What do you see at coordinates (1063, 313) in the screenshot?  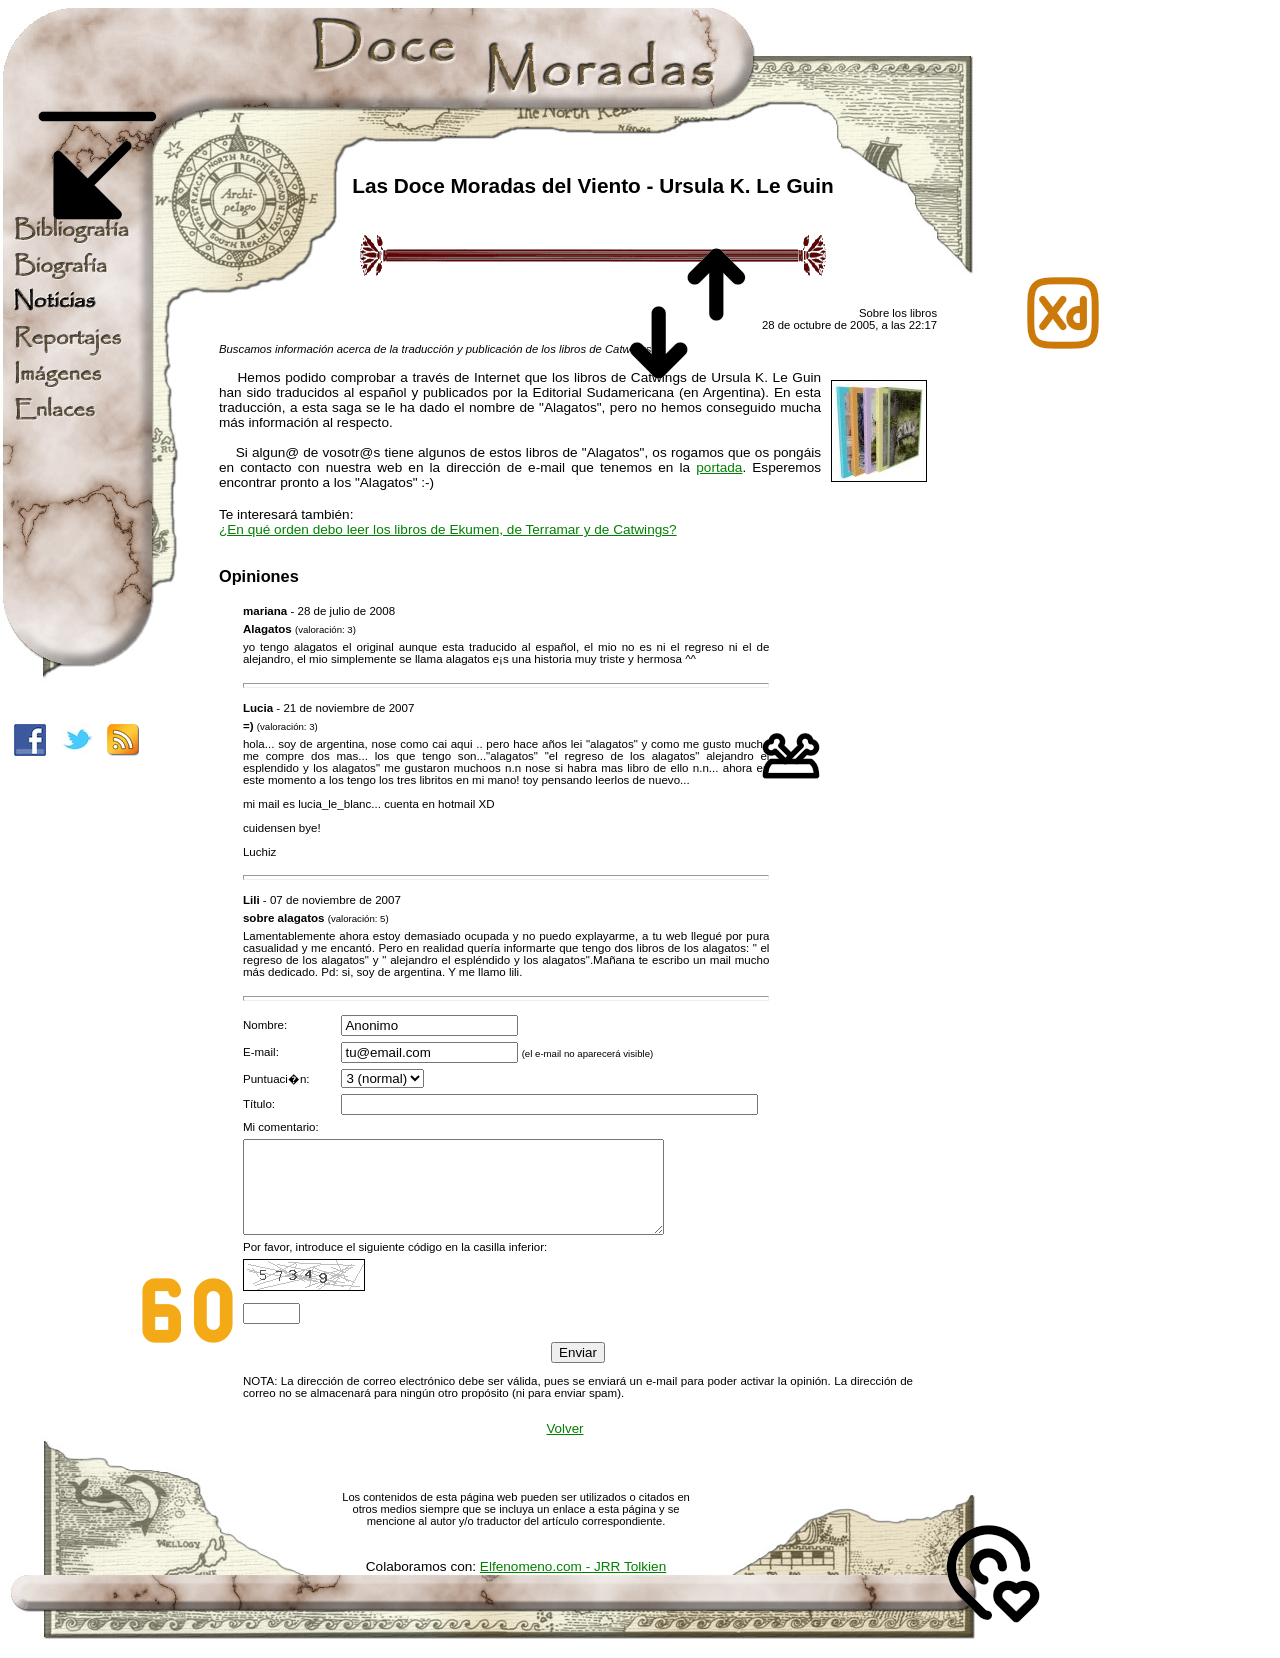 I see `open Adobe XD application` at bounding box center [1063, 313].